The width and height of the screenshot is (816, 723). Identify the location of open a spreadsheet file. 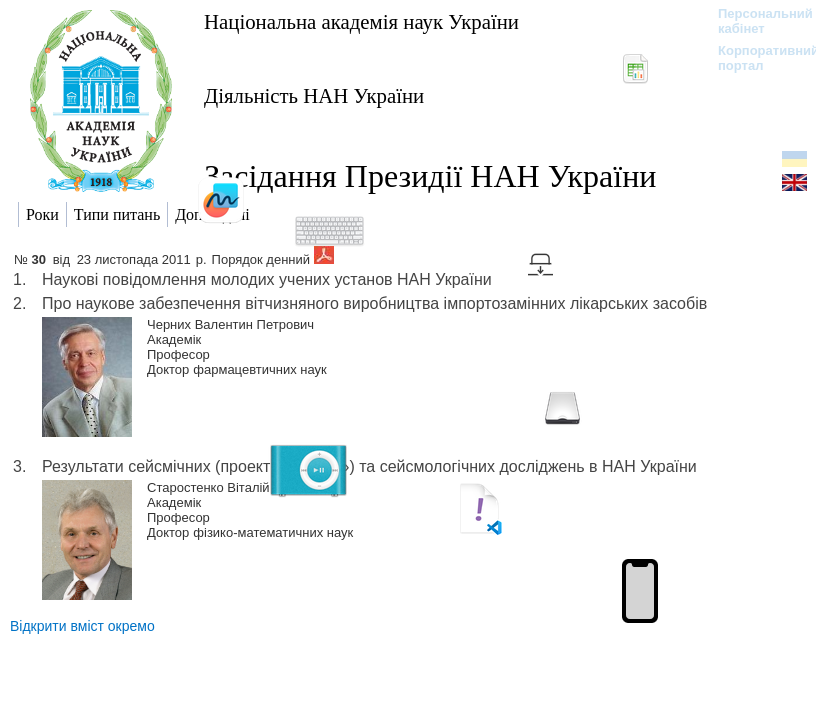
(635, 68).